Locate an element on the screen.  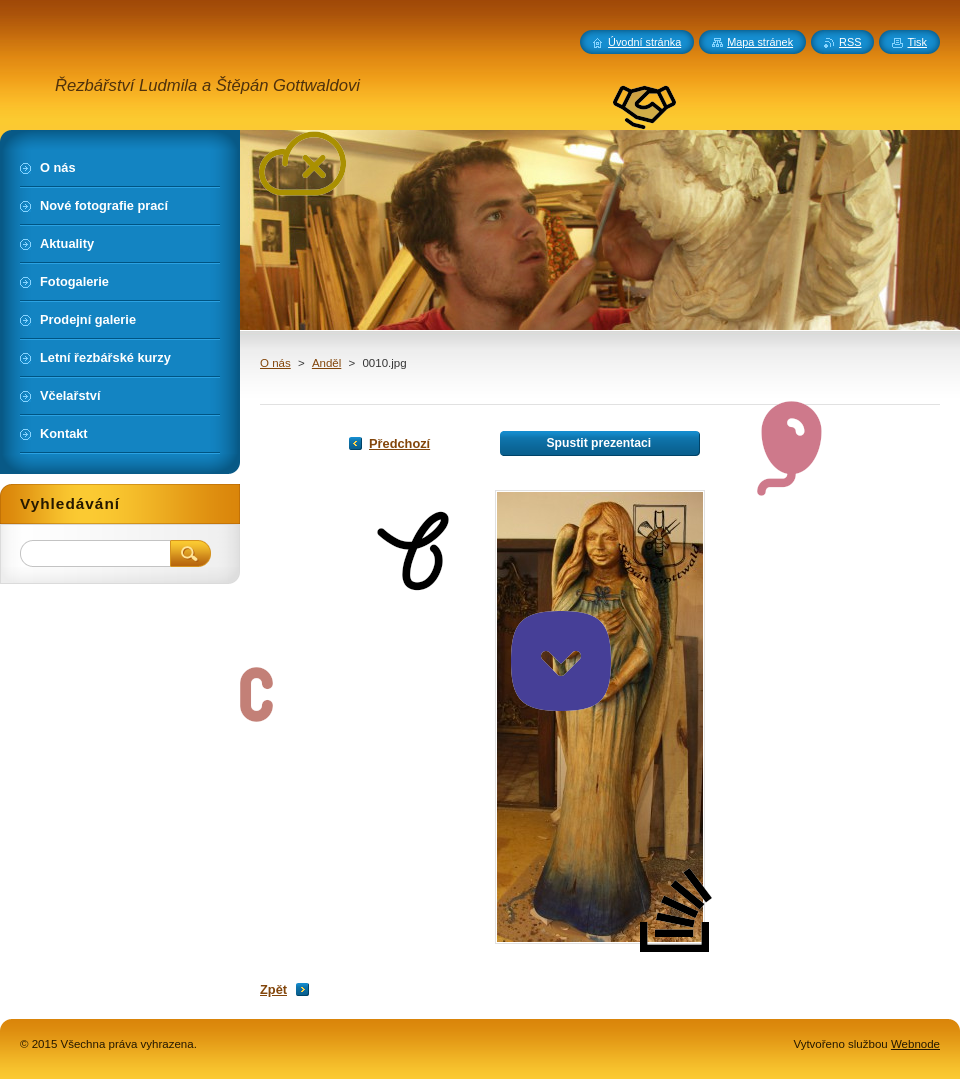
expand dropdown menu or content is located at coordinates (561, 661).